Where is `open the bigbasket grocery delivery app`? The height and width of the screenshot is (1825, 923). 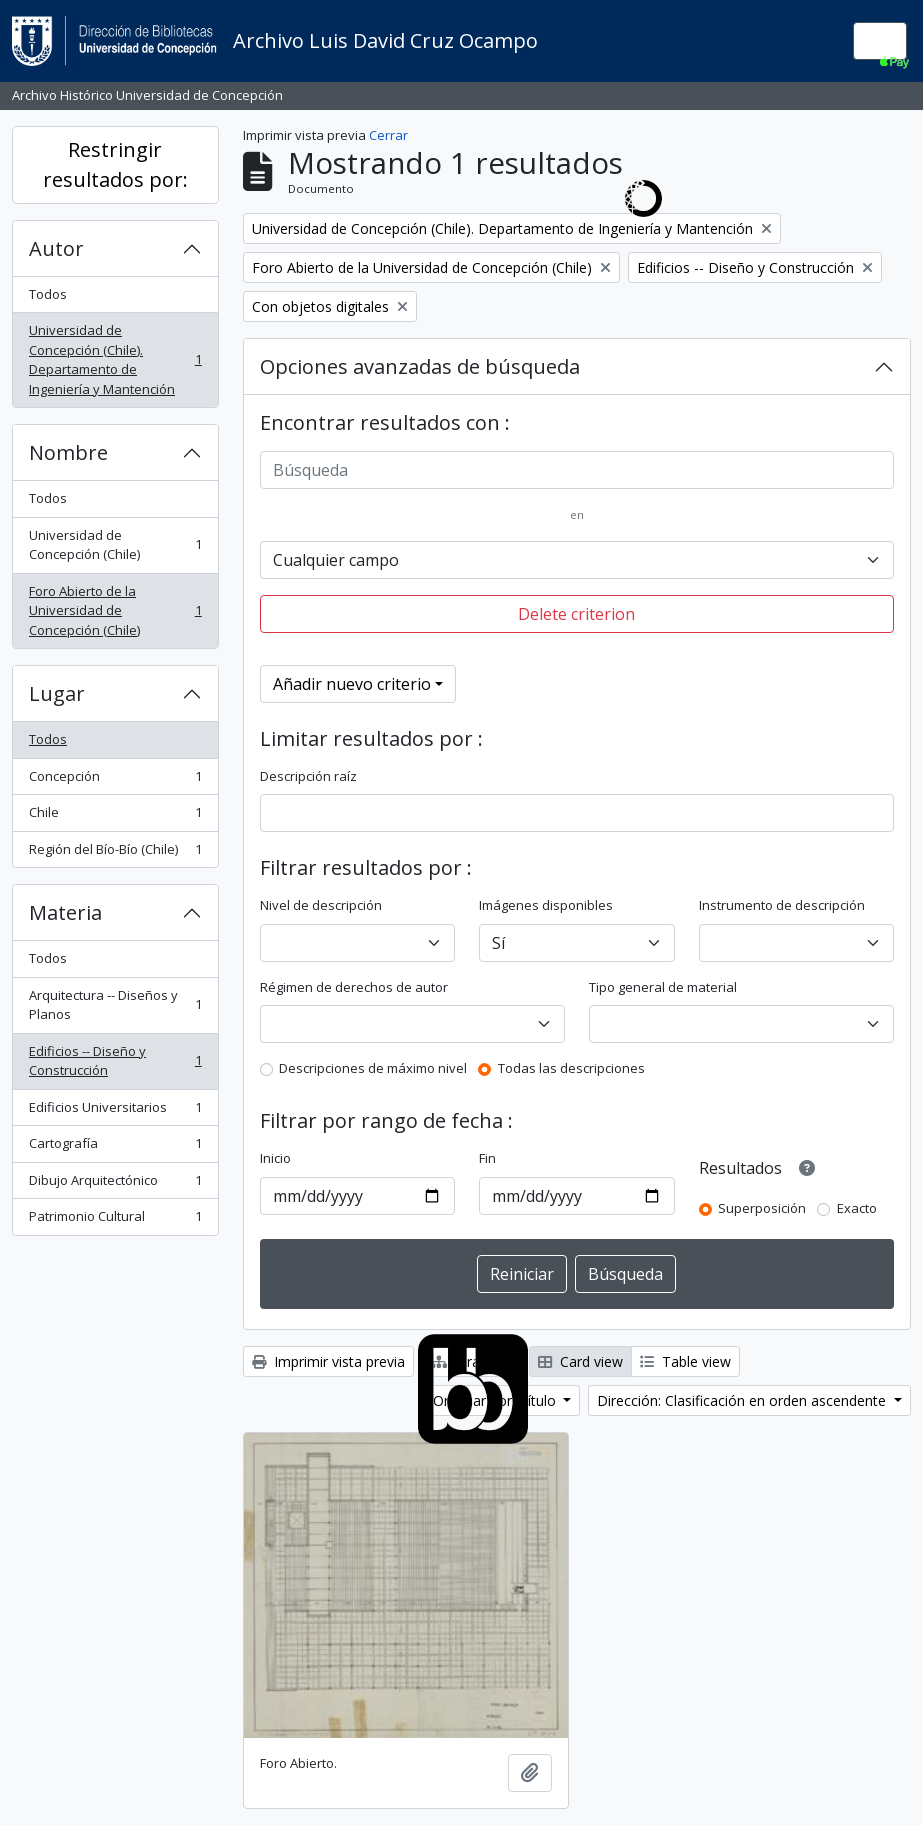 open the bigbasket grocery delivery app is located at coordinates (473, 1389).